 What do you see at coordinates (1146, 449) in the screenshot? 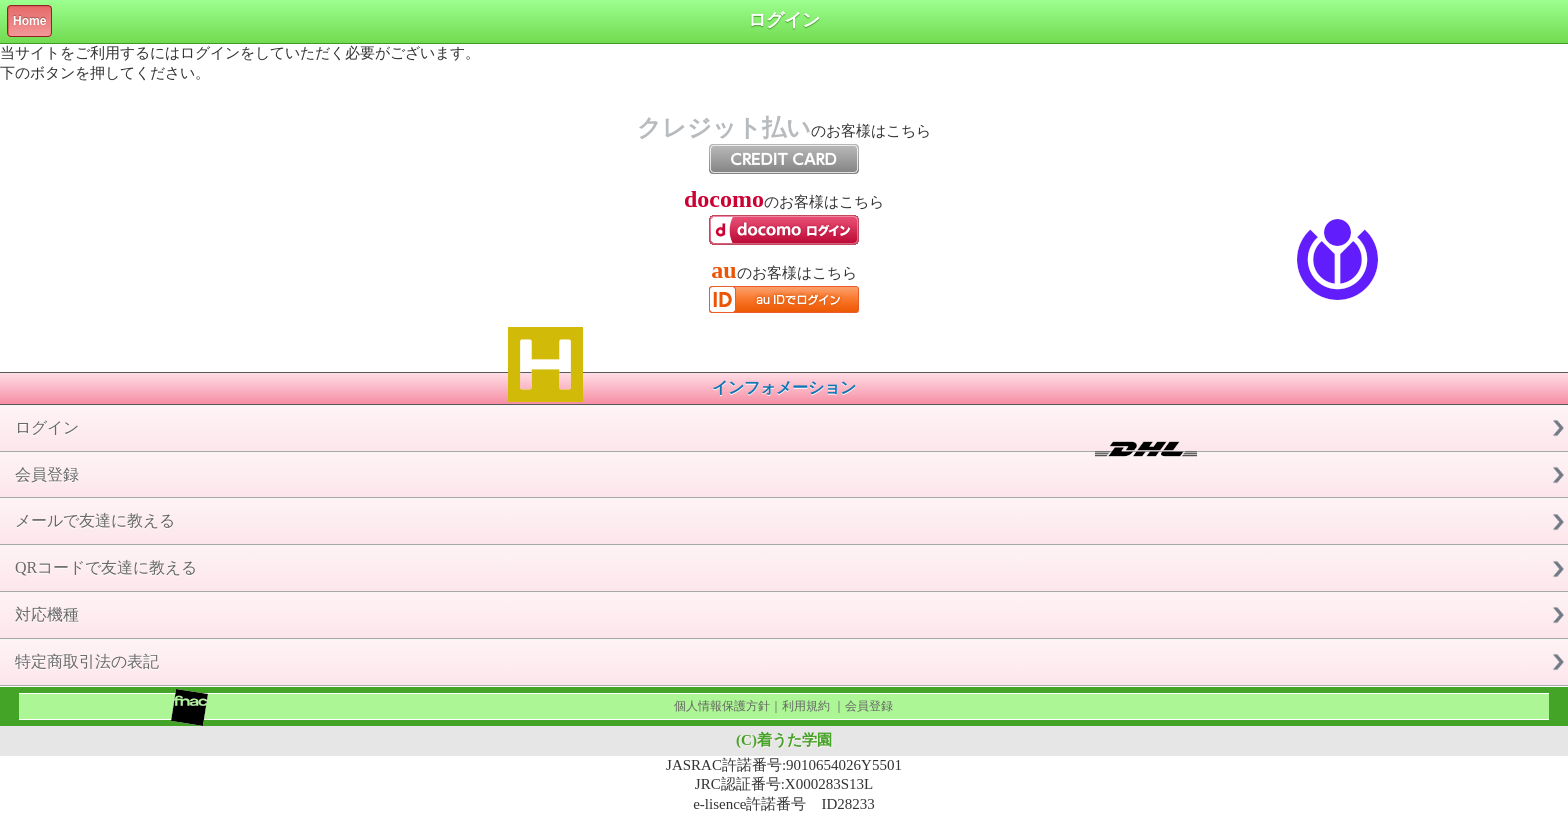
I see `DHL shipping and logistics company logo` at bounding box center [1146, 449].